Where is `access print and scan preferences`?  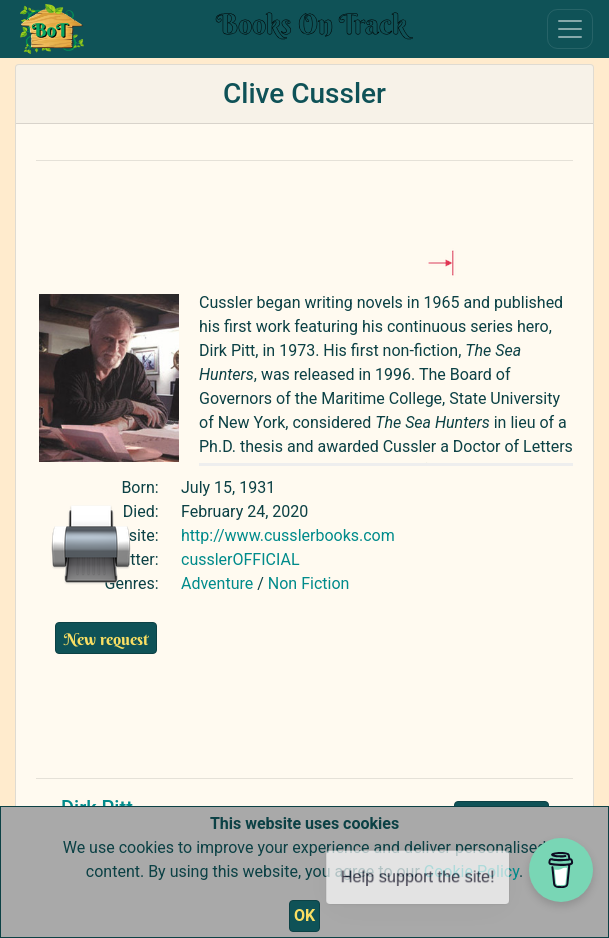
access print and scan preferences is located at coordinates (91, 544).